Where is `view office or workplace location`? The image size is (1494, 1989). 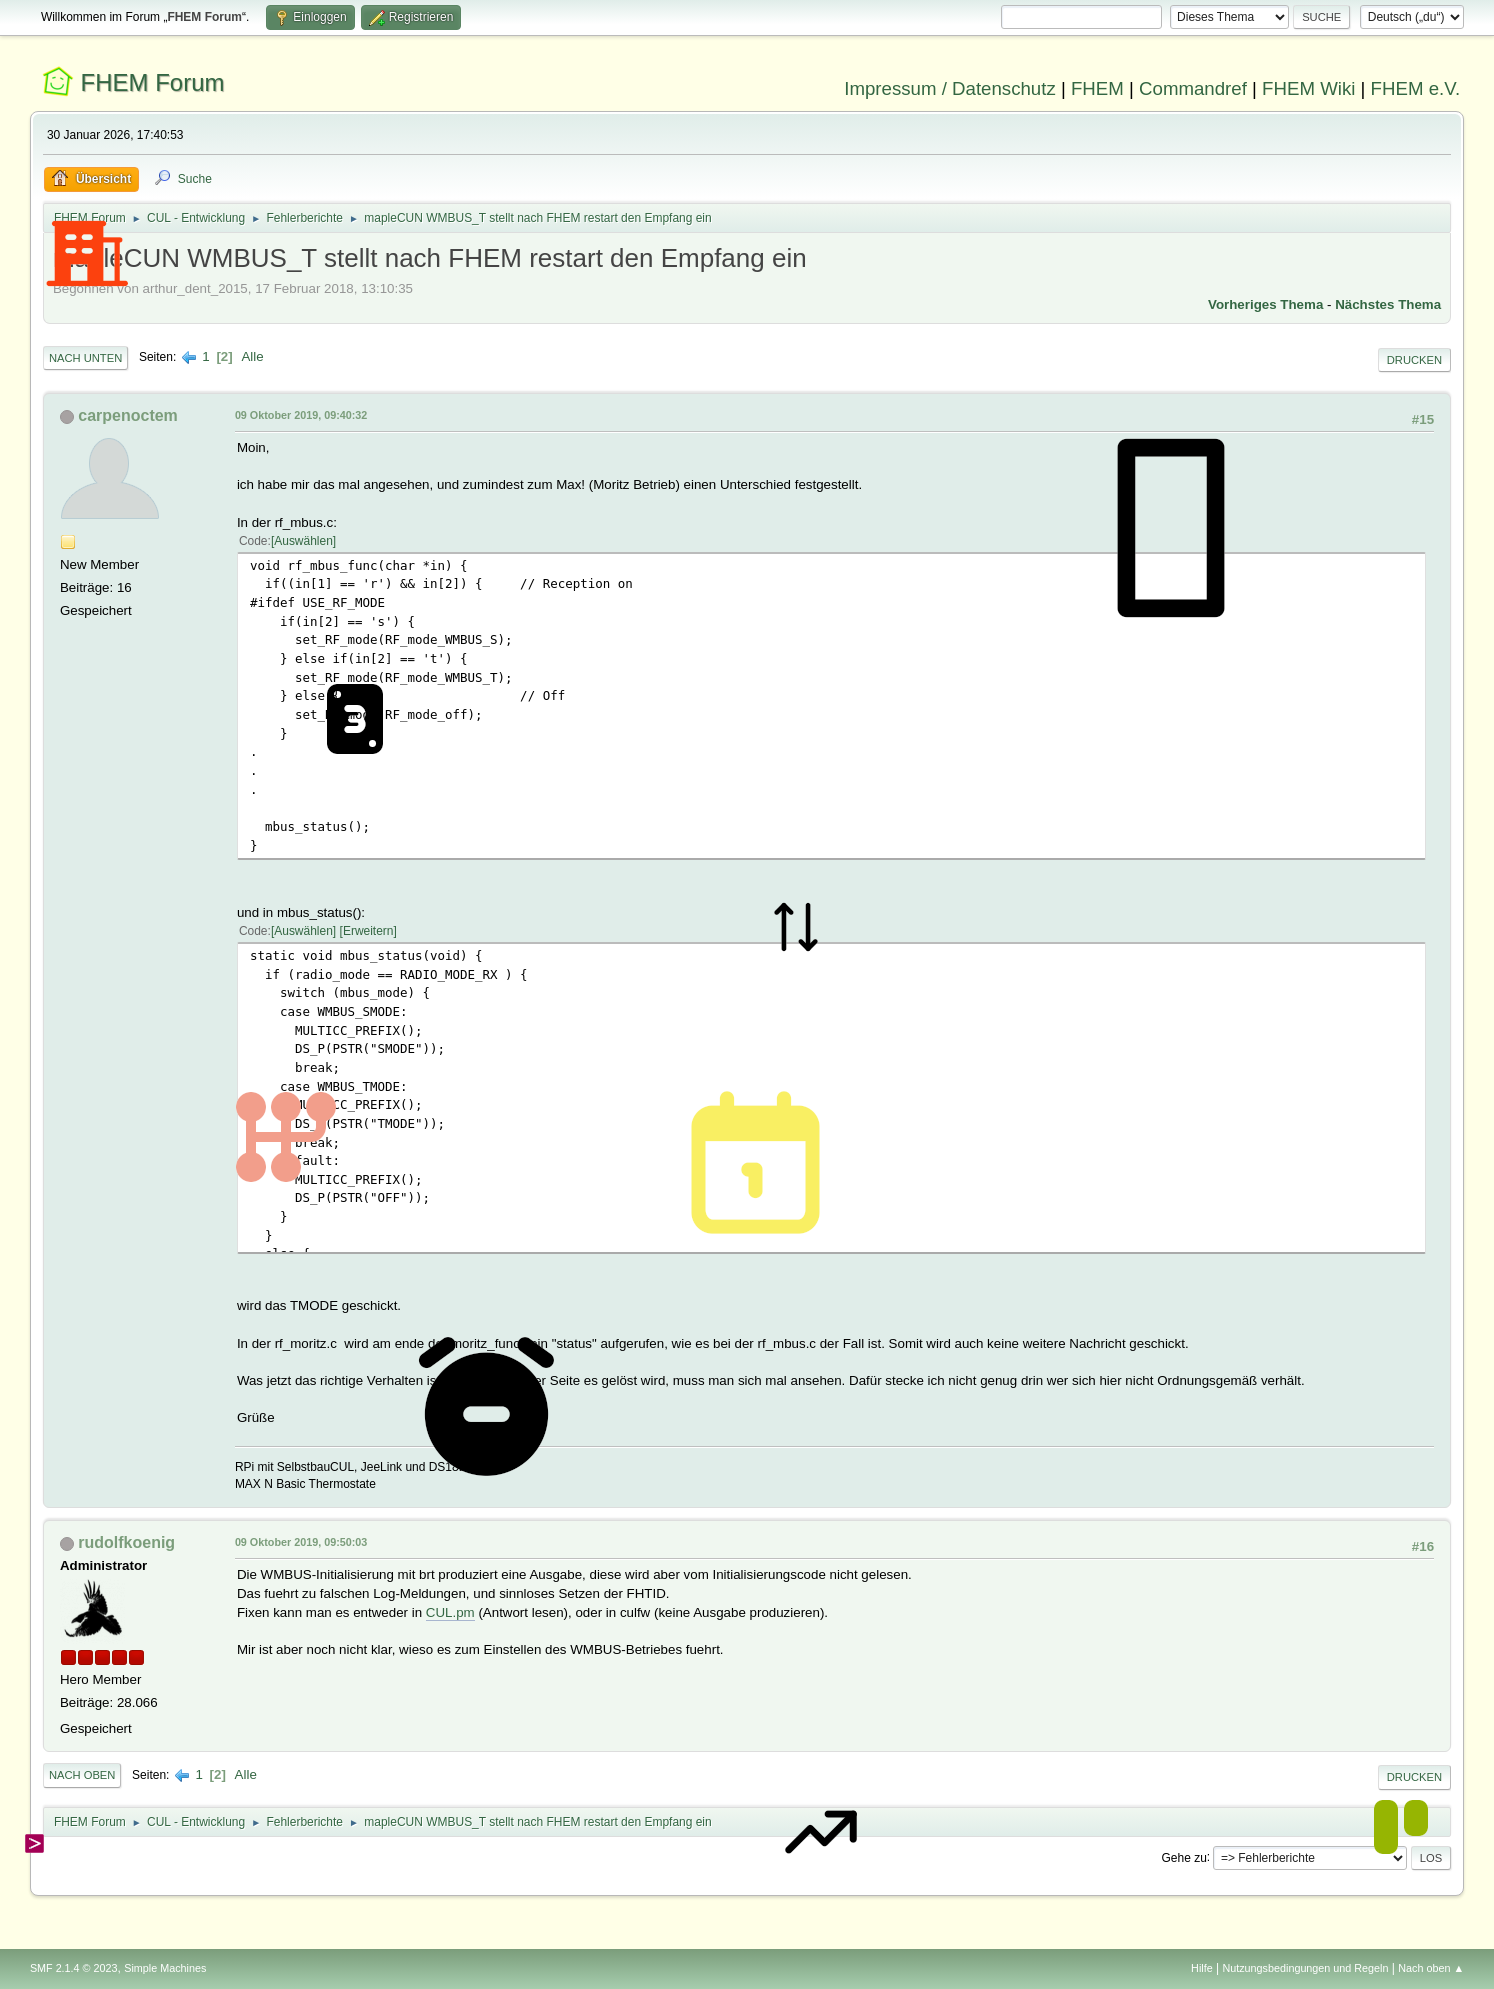 view office or workplace location is located at coordinates (84, 253).